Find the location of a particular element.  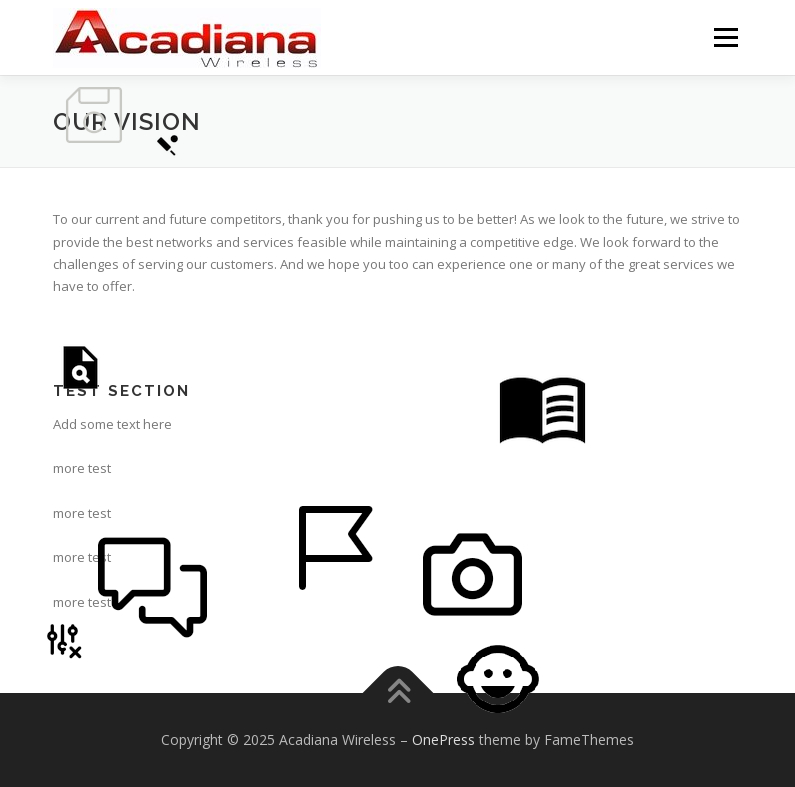

access child-friendly or parental control settings is located at coordinates (498, 679).